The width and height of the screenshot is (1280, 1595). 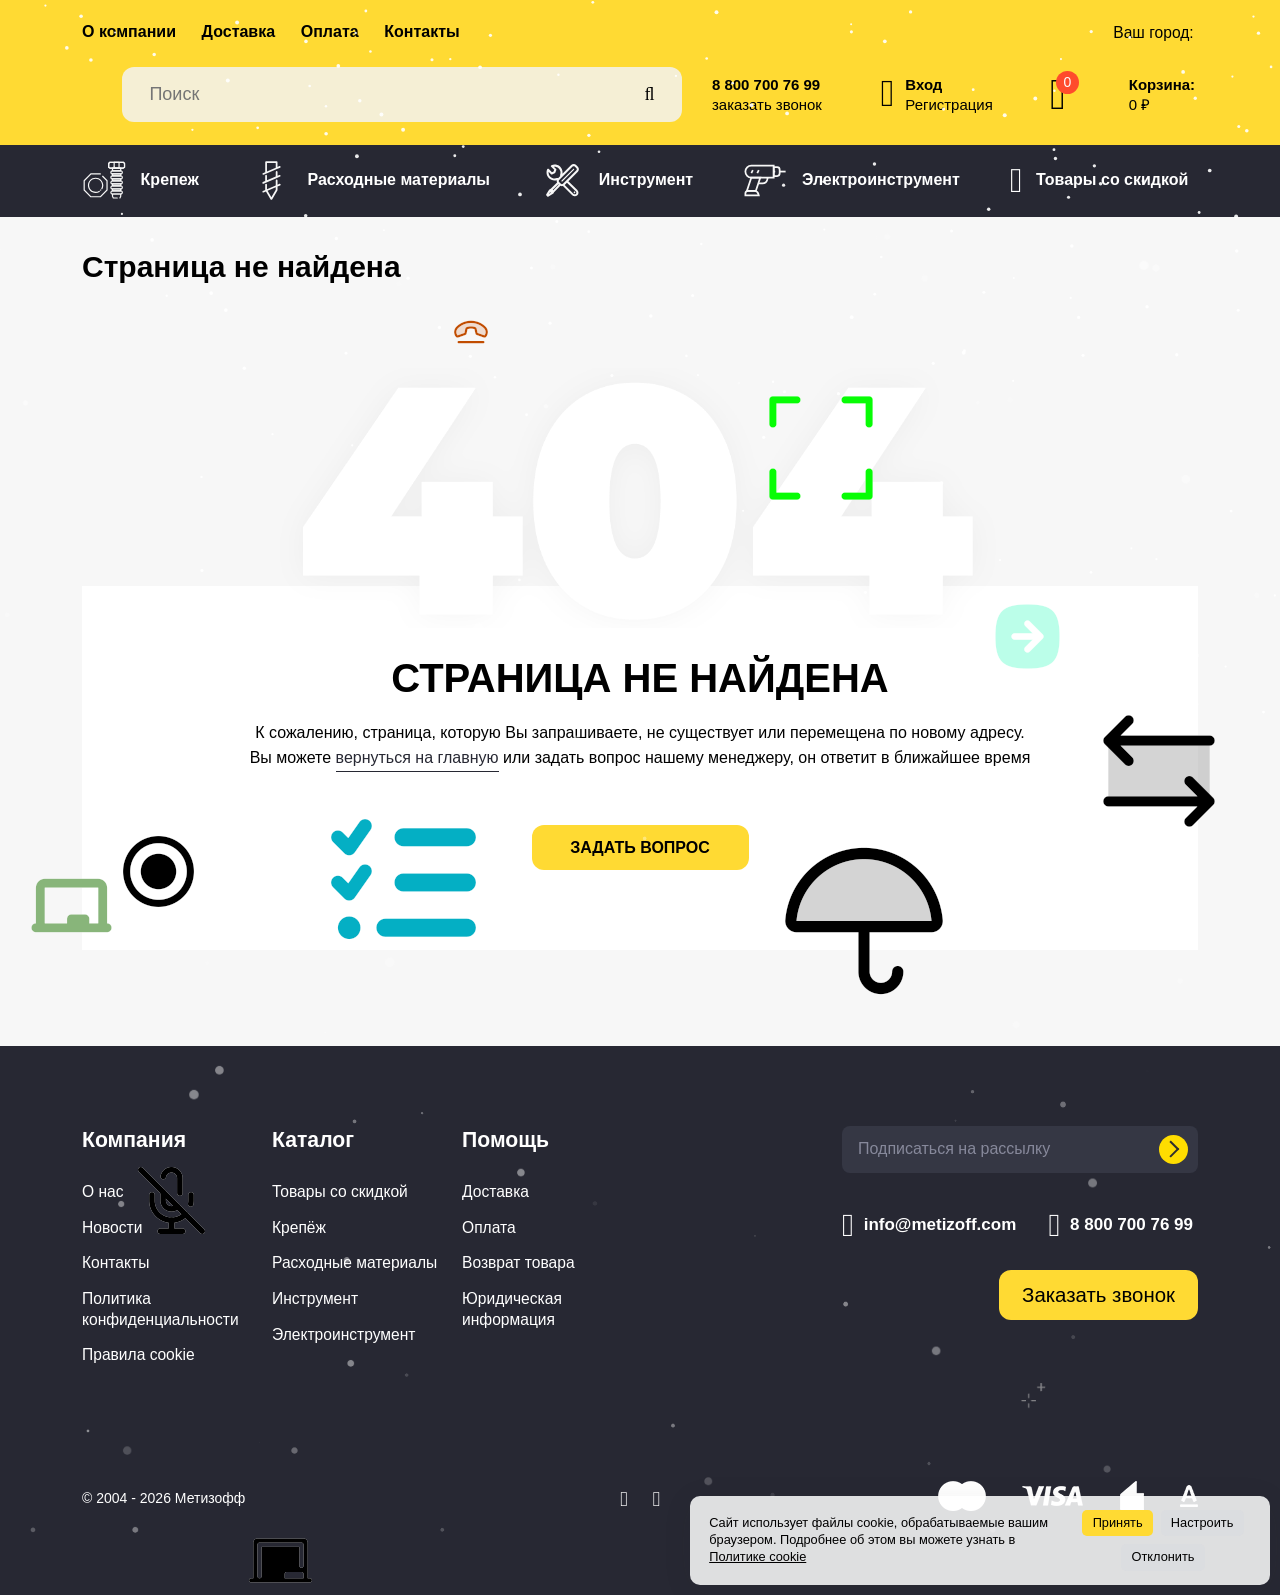 What do you see at coordinates (71, 905) in the screenshot?
I see `access presentation or teaching mode` at bounding box center [71, 905].